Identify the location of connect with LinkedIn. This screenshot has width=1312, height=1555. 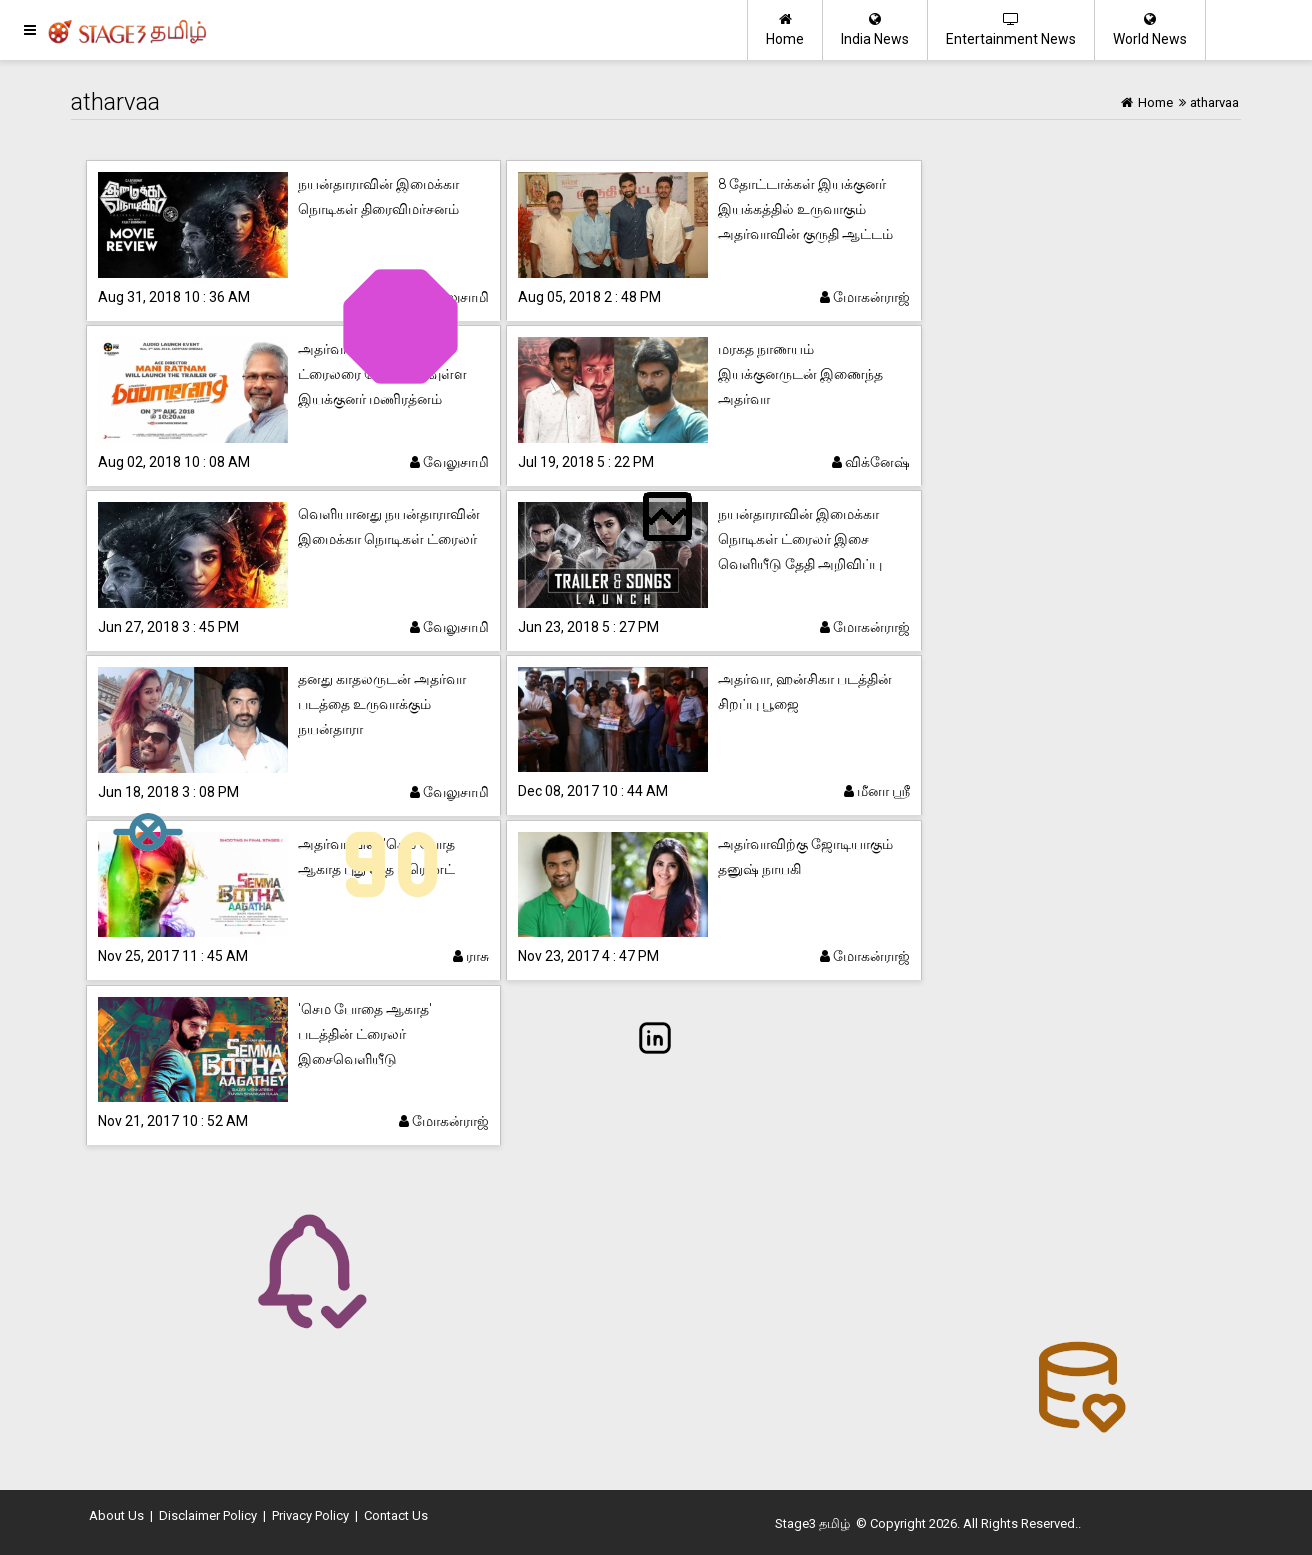
(655, 1038).